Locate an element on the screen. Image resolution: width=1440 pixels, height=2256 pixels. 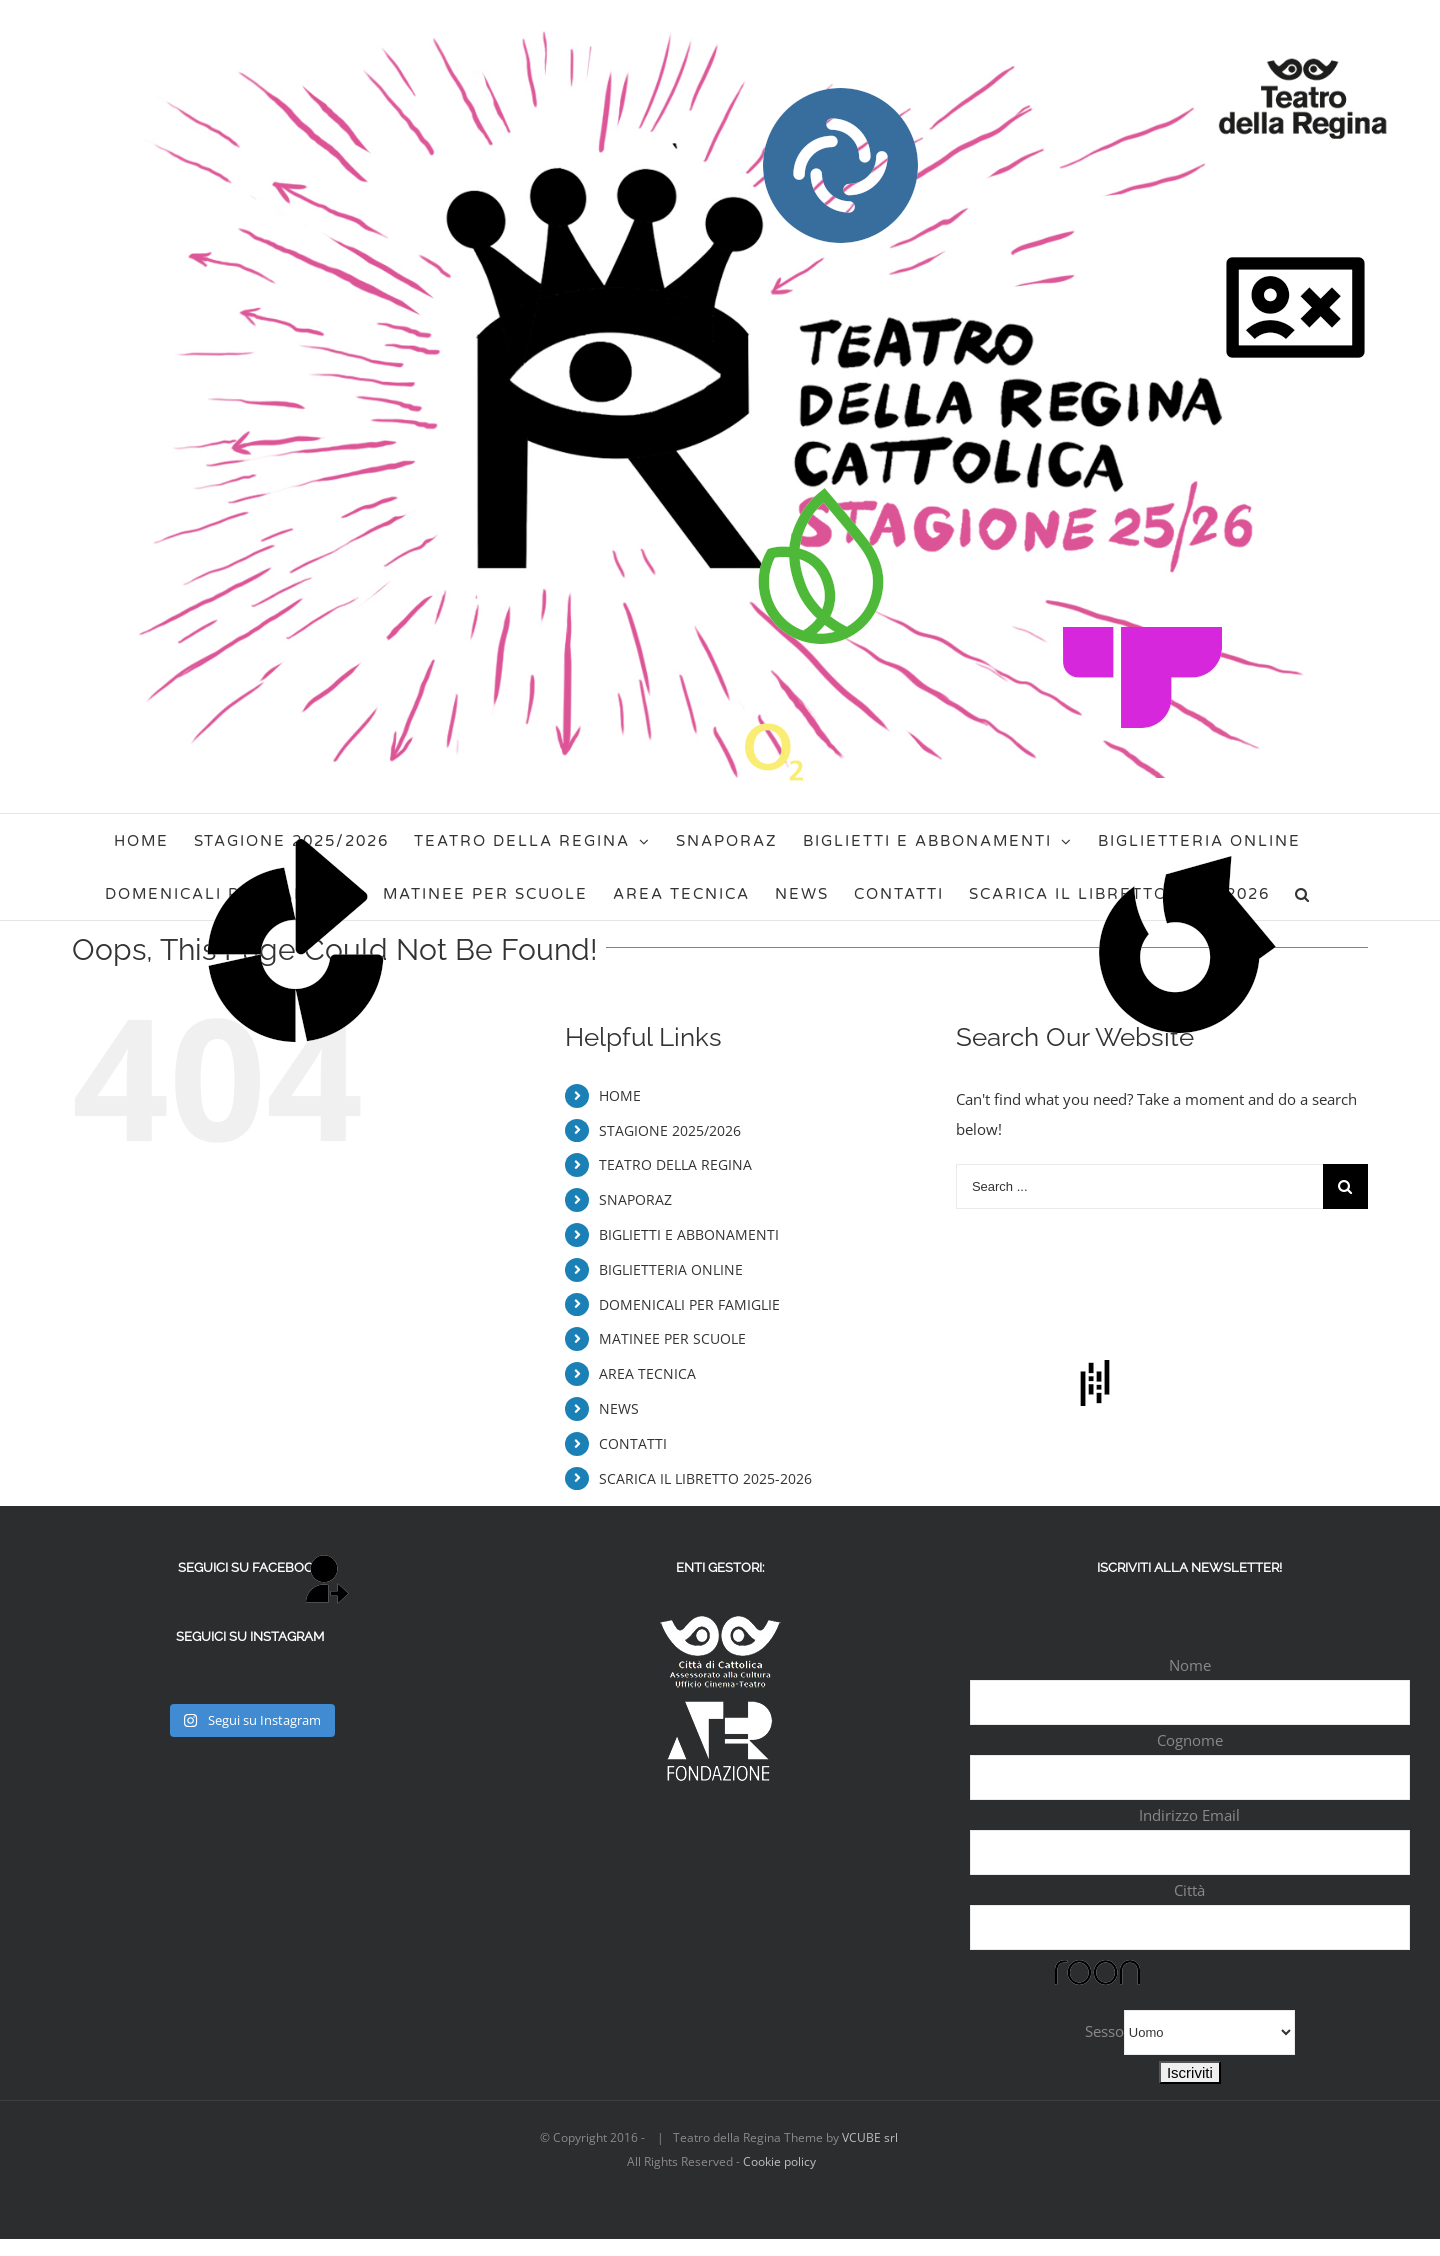
Atlassian Bamboo continuous integration service is located at coordinates (295, 940).